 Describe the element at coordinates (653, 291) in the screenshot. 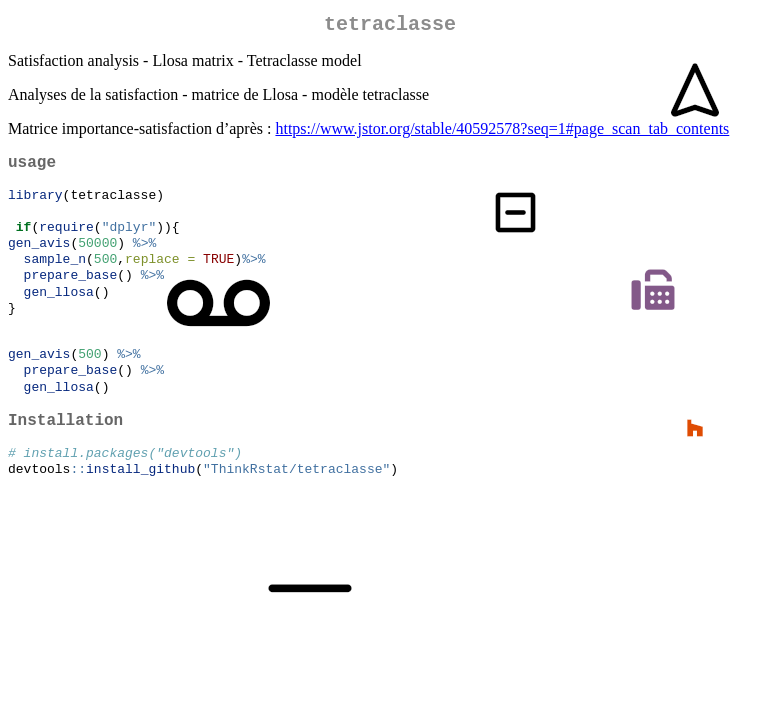

I see `send or receive a fax` at that location.